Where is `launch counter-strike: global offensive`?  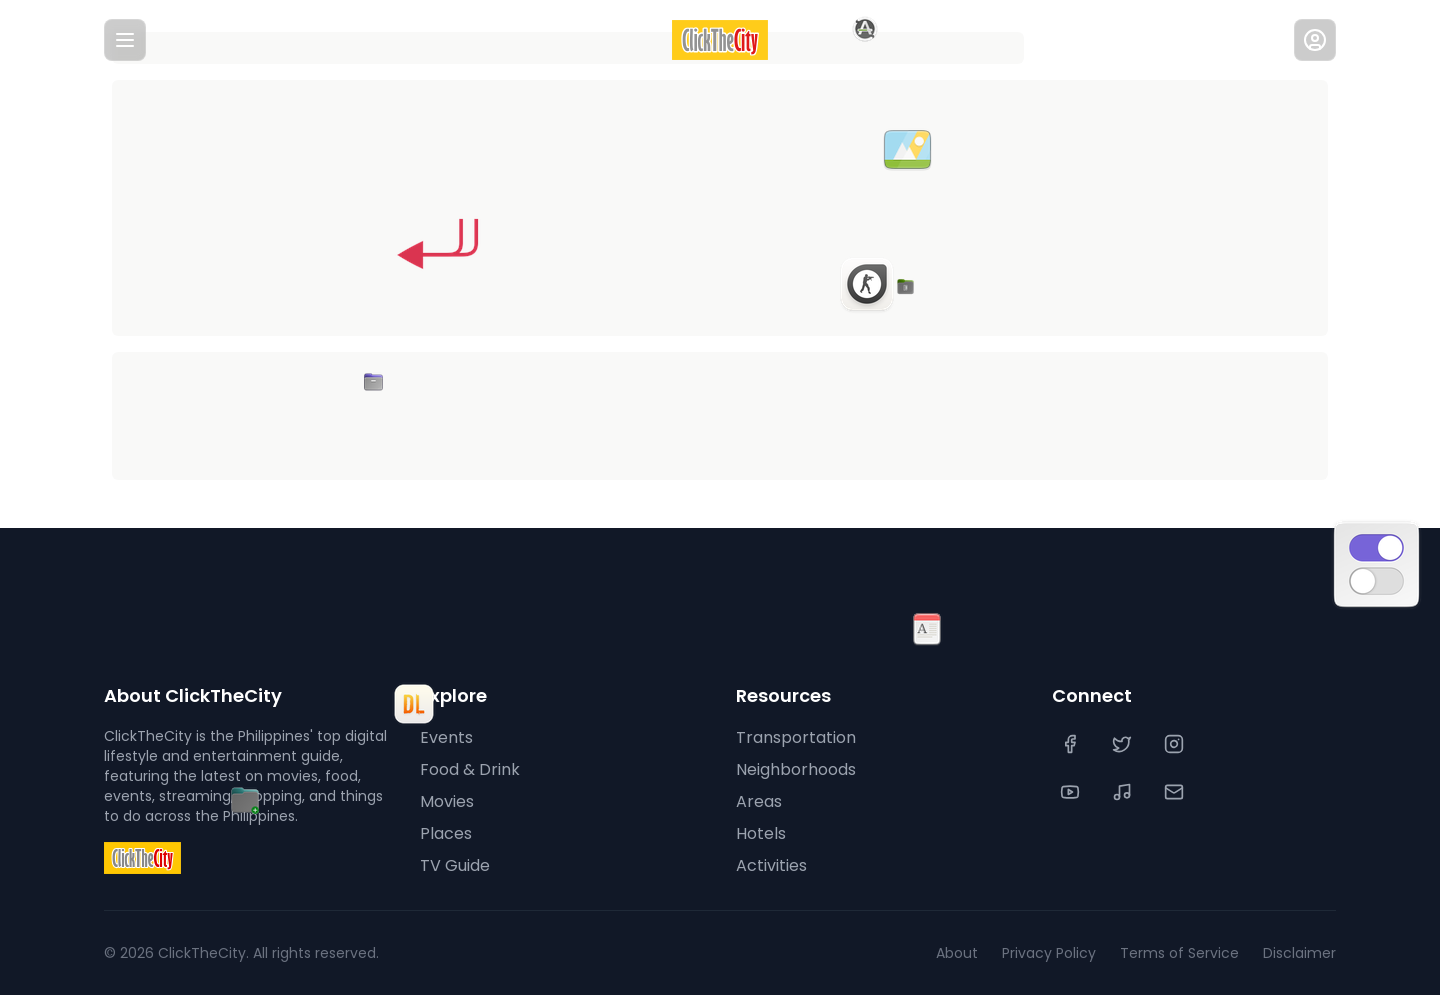 launch counter-strike: global offensive is located at coordinates (867, 284).